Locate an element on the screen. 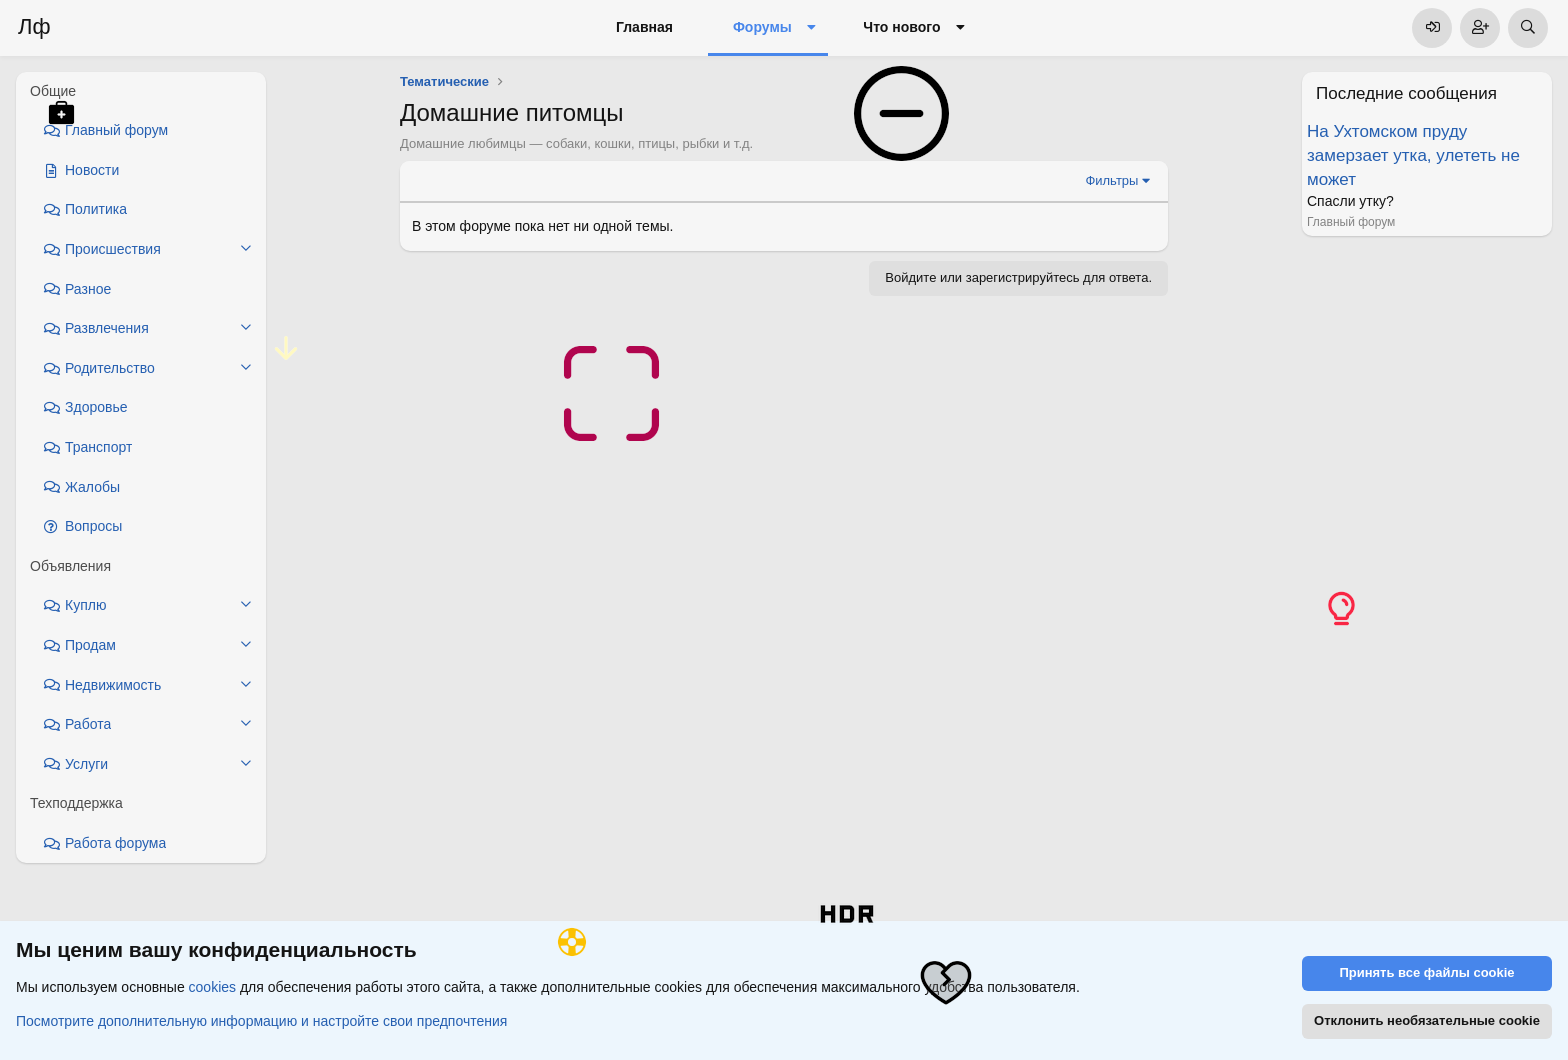 This screenshot has height=1060, width=1568. scroll down or view more content is located at coordinates (286, 348).